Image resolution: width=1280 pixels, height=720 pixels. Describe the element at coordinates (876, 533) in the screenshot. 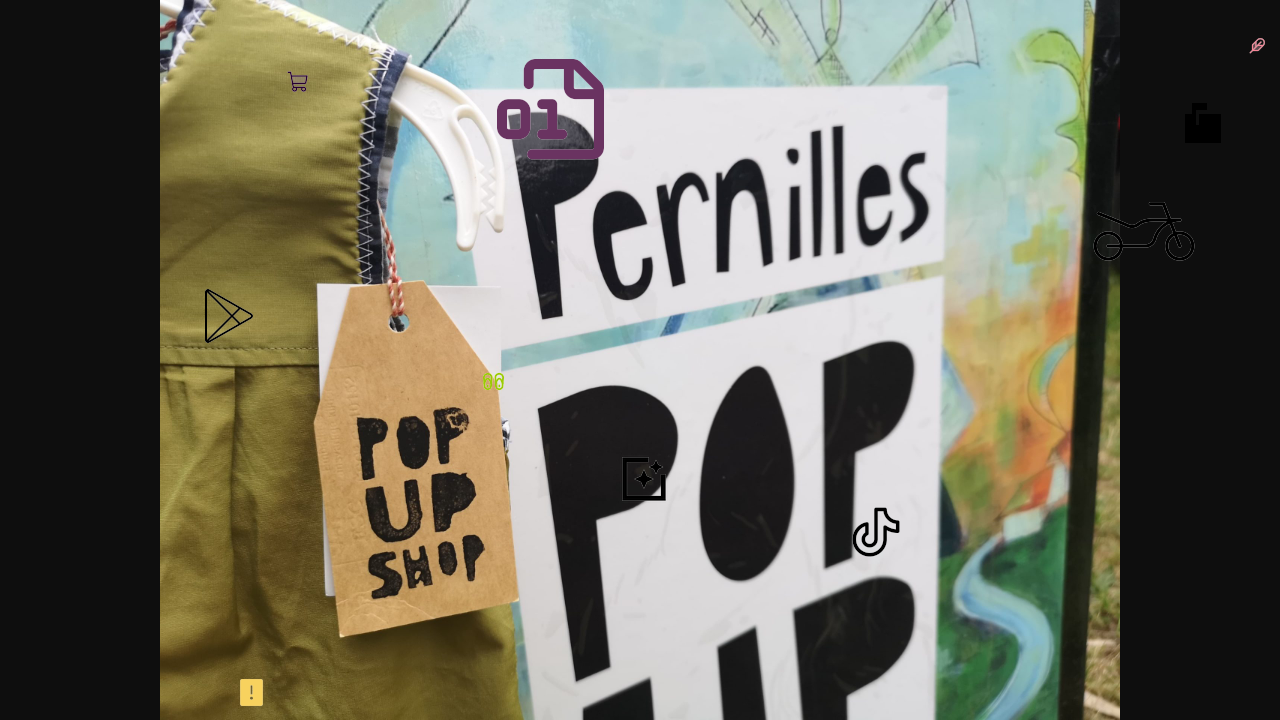

I see `open TikTok app` at that location.